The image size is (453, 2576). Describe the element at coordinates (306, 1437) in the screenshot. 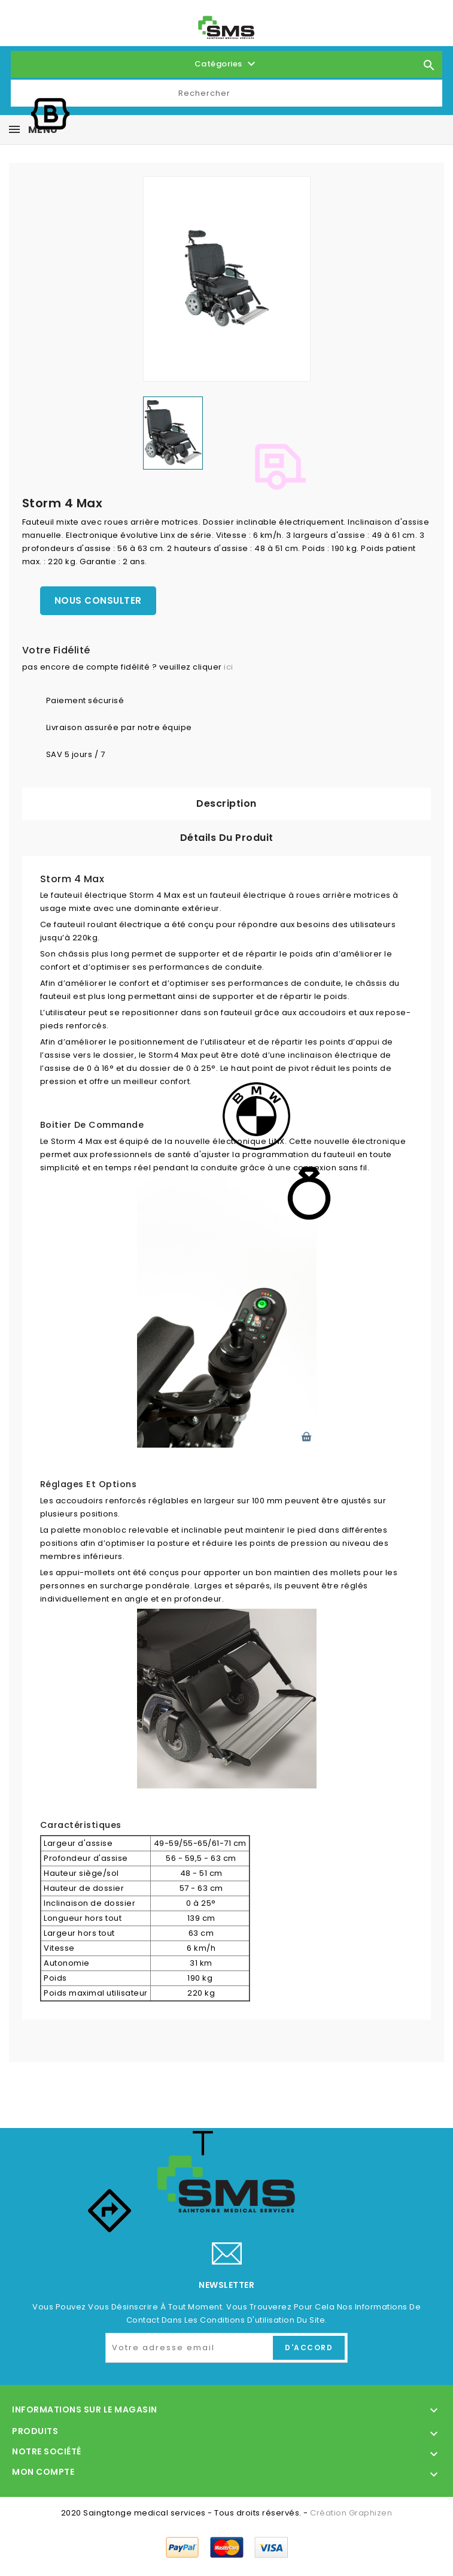

I see `view your shopping basket` at that location.